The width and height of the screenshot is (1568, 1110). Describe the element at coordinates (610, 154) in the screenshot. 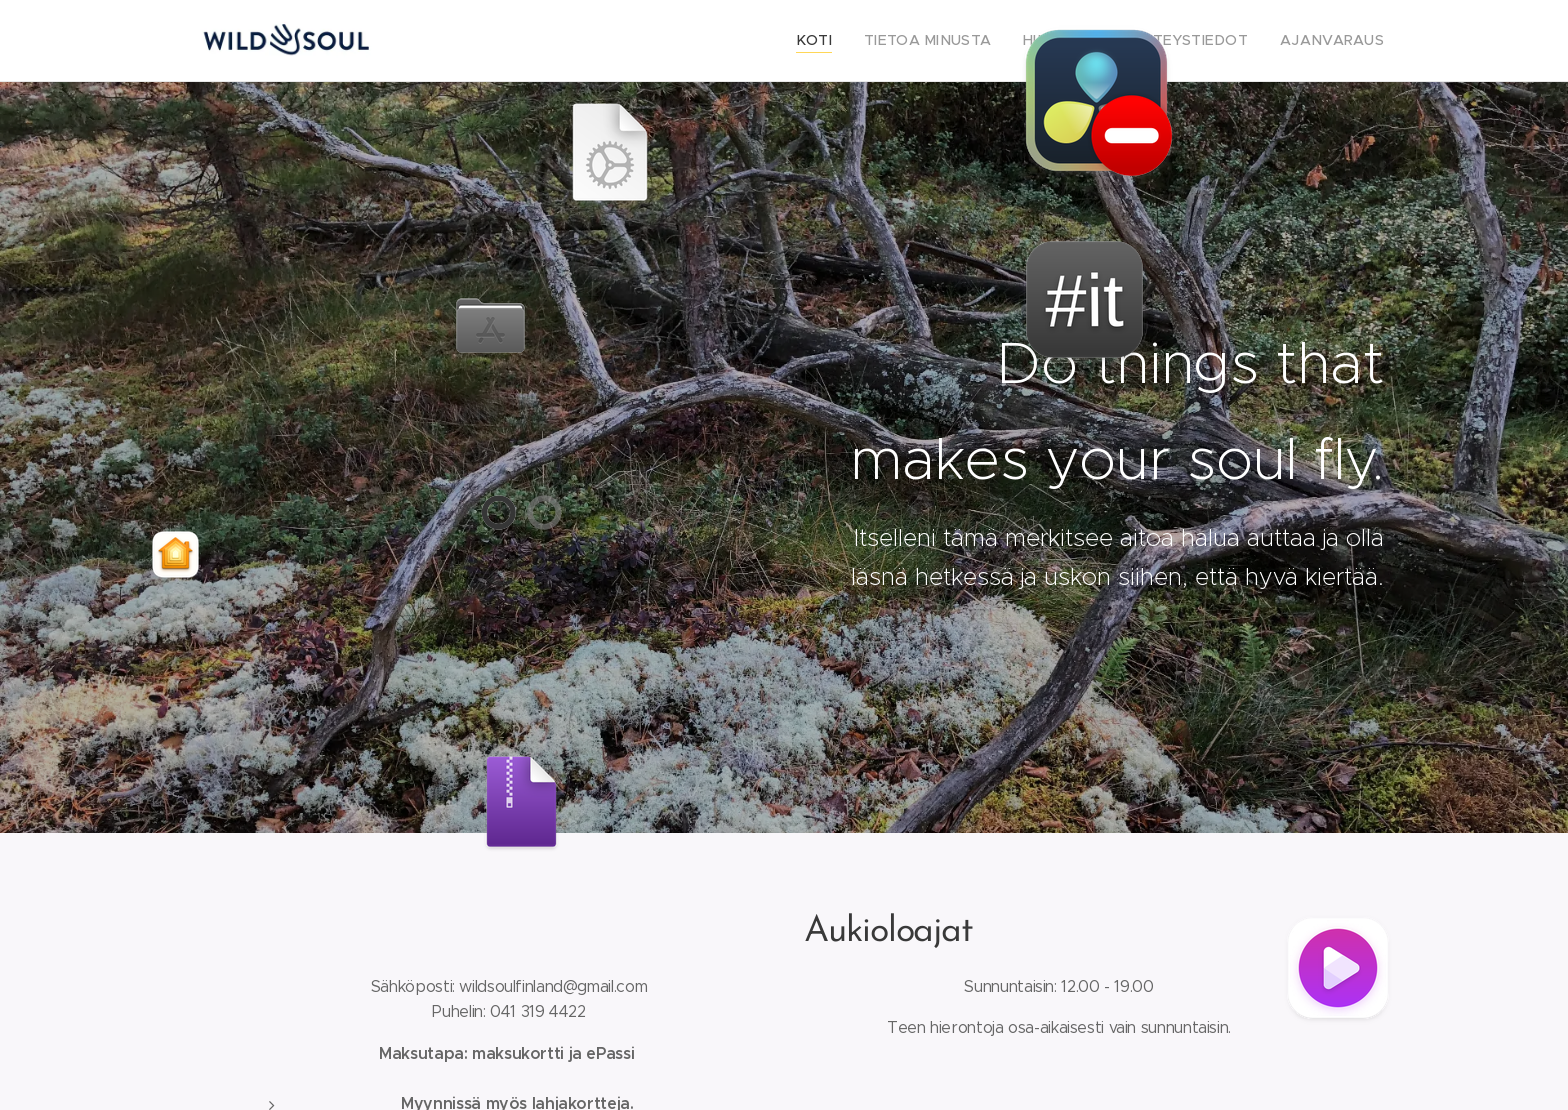

I see `a batch file or executable script` at that location.